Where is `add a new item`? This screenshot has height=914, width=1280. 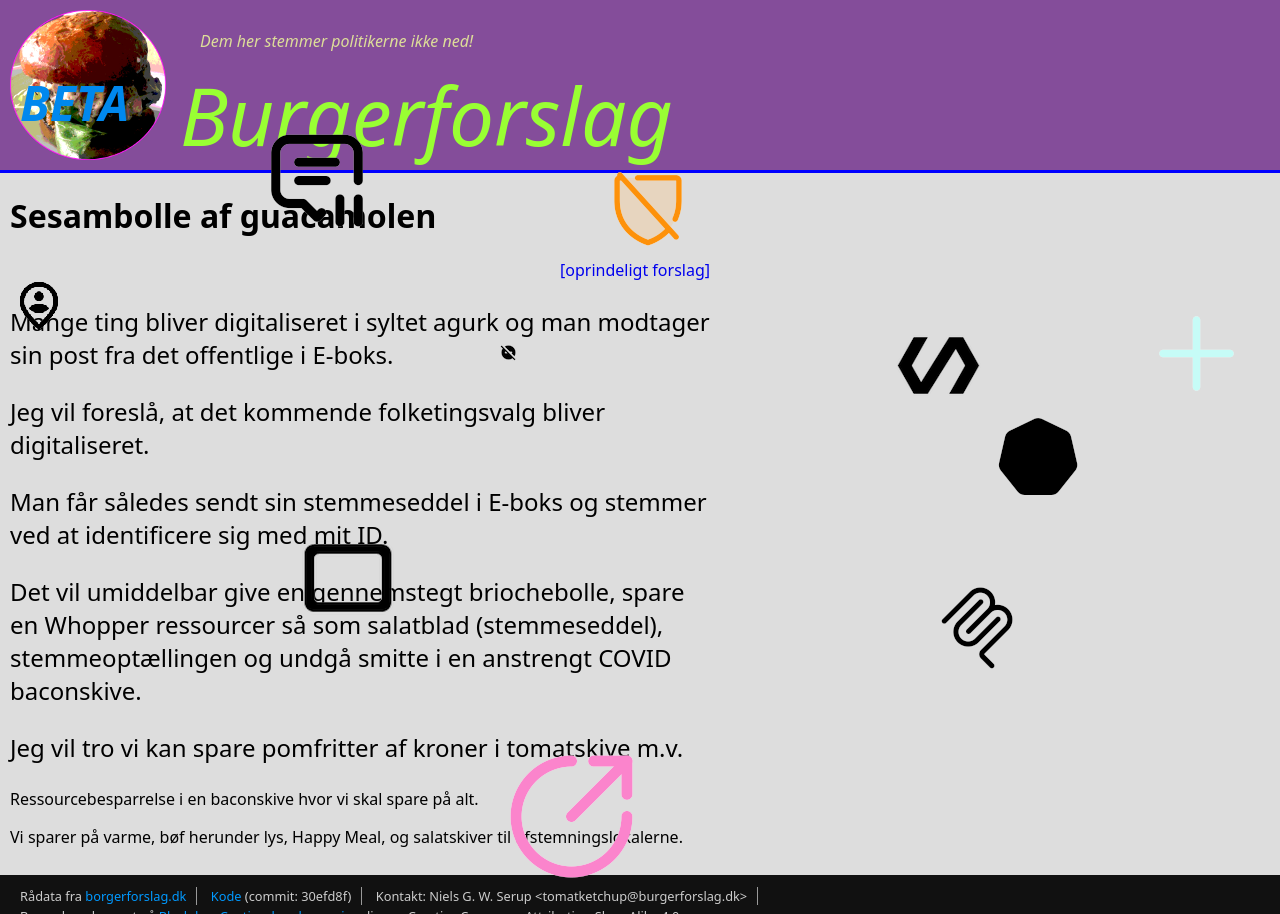
add a new item is located at coordinates (1196, 353).